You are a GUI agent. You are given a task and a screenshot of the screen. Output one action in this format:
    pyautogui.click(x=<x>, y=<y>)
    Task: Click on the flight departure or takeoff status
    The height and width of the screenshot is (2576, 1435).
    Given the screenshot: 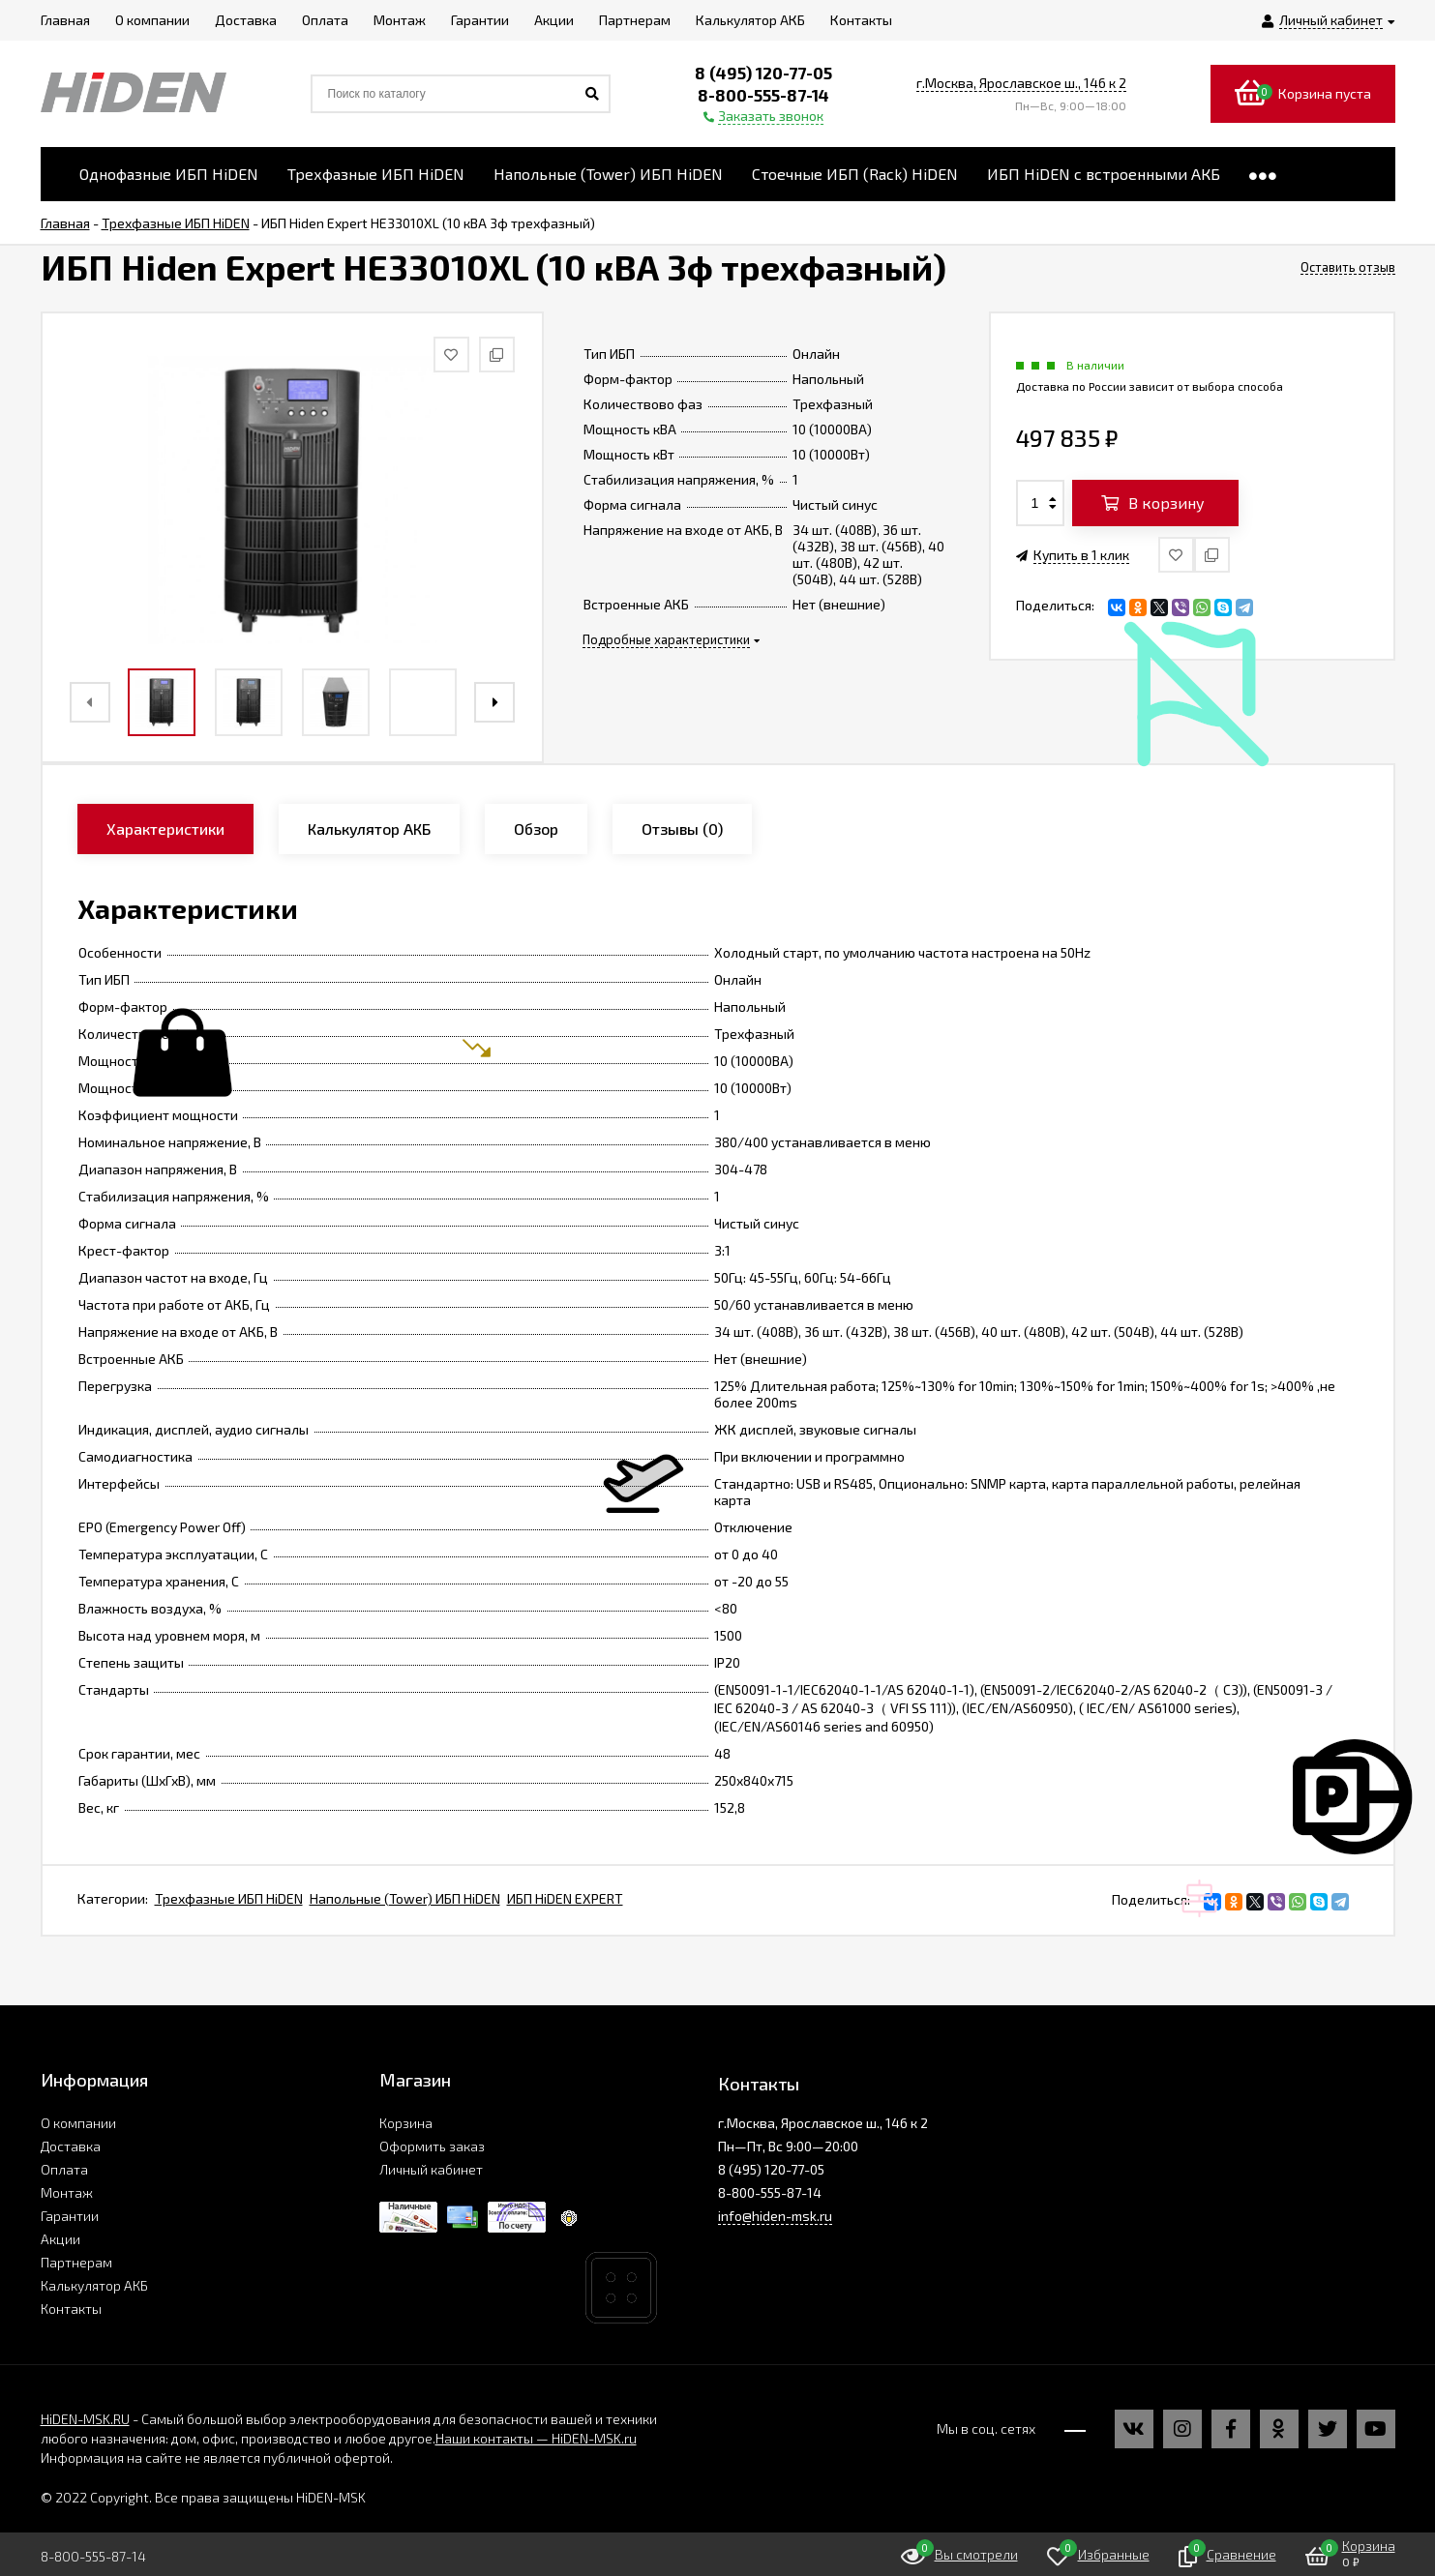 What is the action you would take?
    pyautogui.click(x=643, y=1481)
    